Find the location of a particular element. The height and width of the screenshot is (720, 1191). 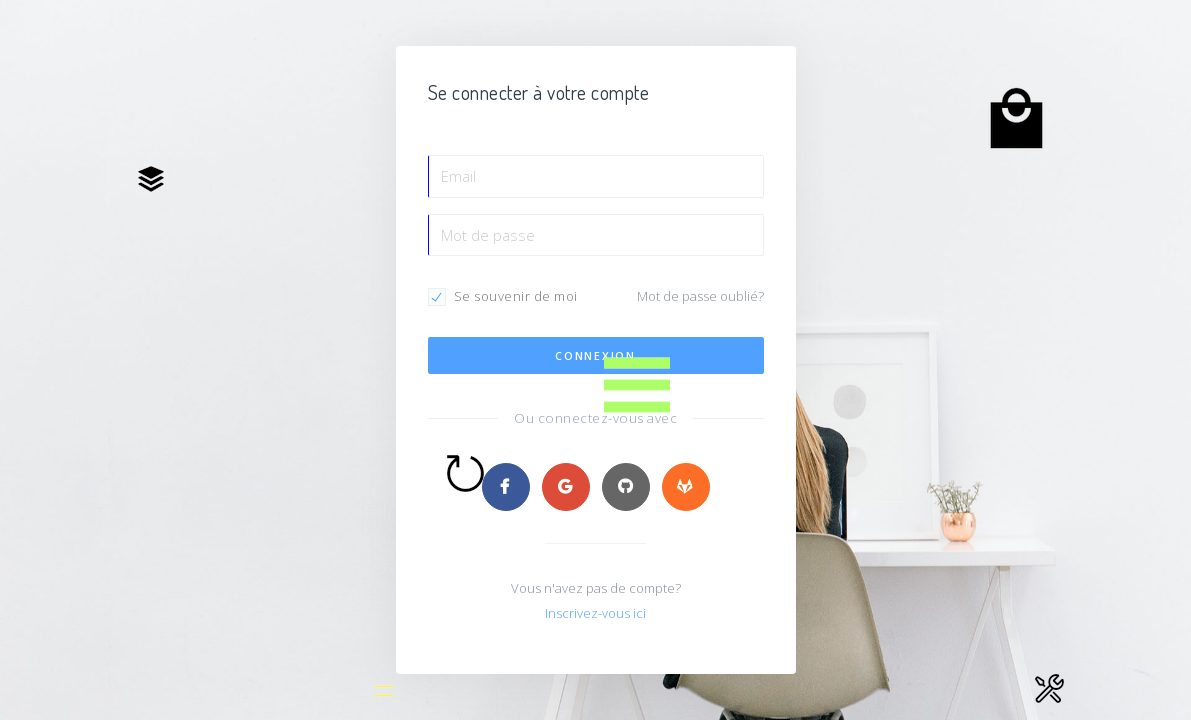

toggle layer visibility is located at coordinates (151, 179).